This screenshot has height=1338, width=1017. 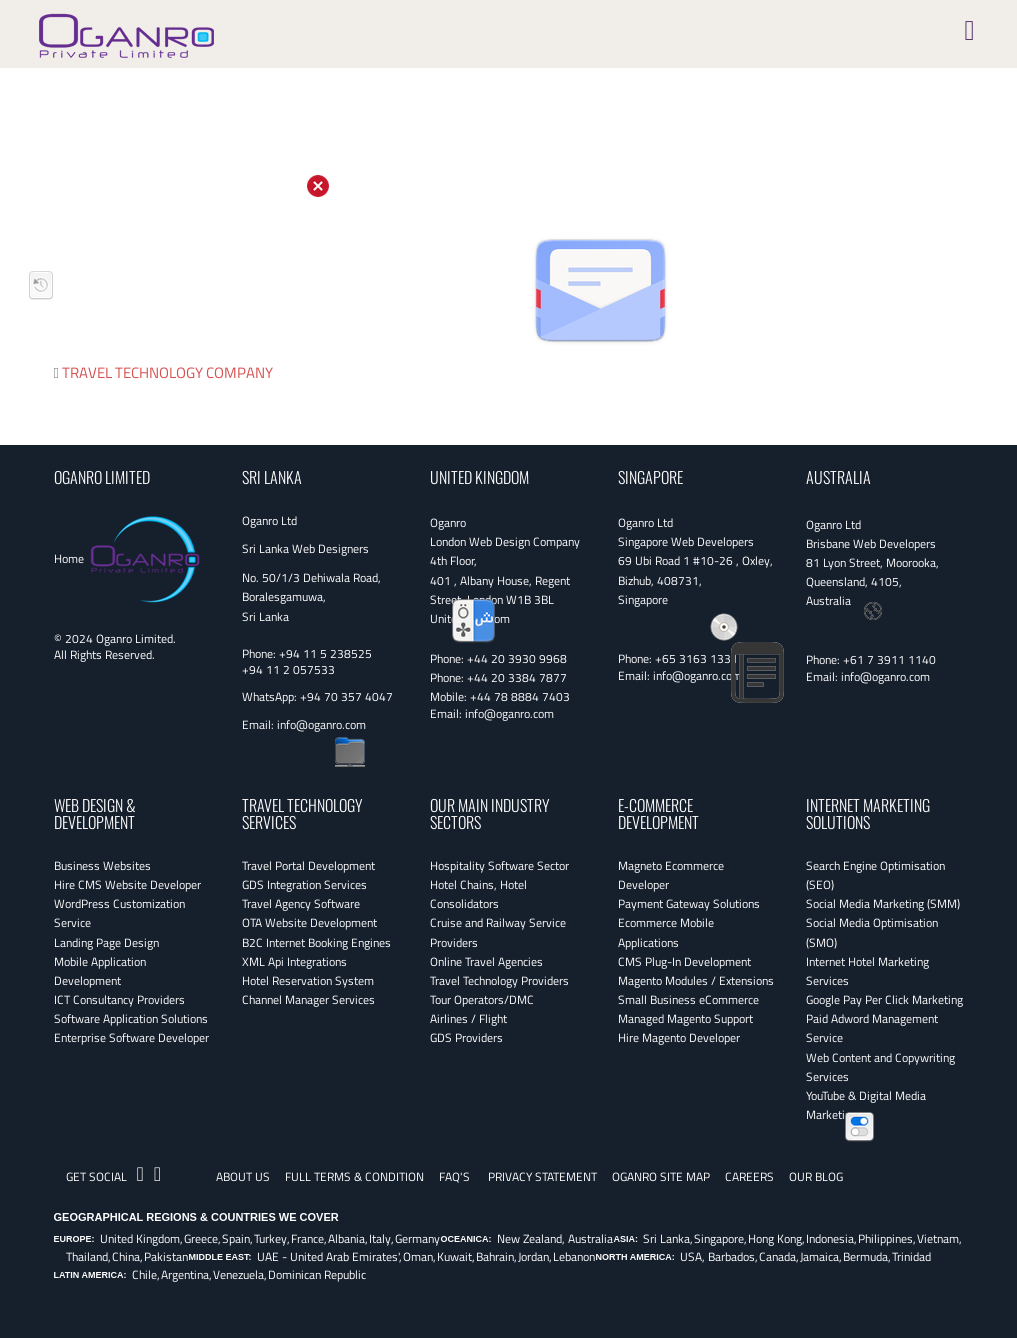 What do you see at coordinates (724, 627) in the screenshot?
I see `indicates a rewritable CD-RW disc` at bounding box center [724, 627].